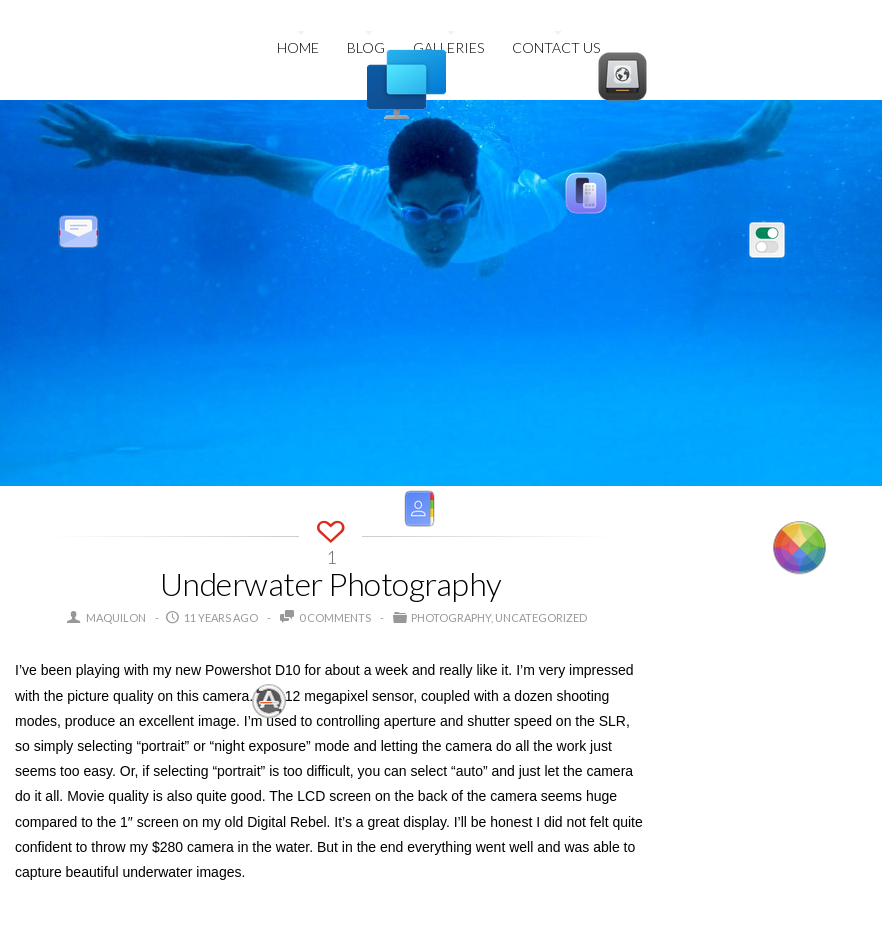 Image resolution: width=882 pixels, height=945 pixels. Describe the element at coordinates (419, 508) in the screenshot. I see `open the address book application` at that location.